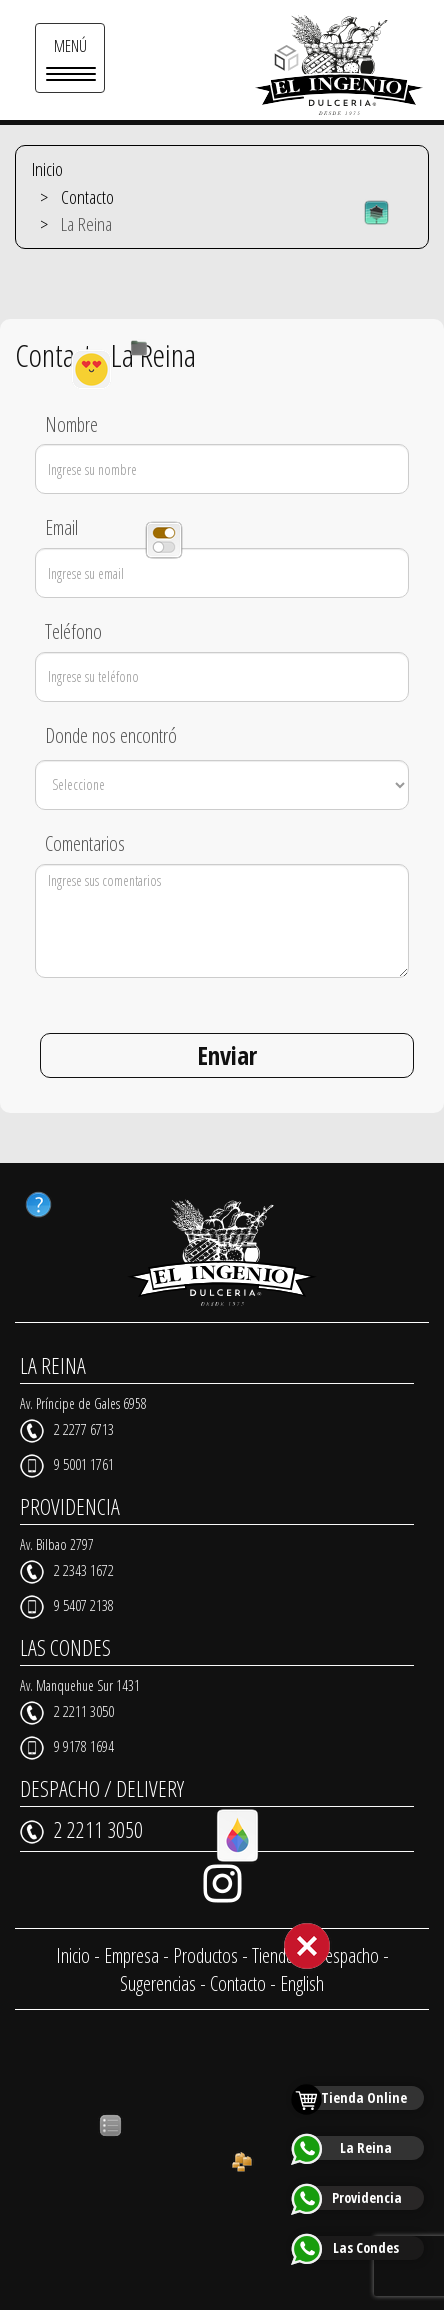 The width and height of the screenshot is (444, 2310). Describe the element at coordinates (38, 1204) in the screenshot. I see `access help and support documentation` at that location.